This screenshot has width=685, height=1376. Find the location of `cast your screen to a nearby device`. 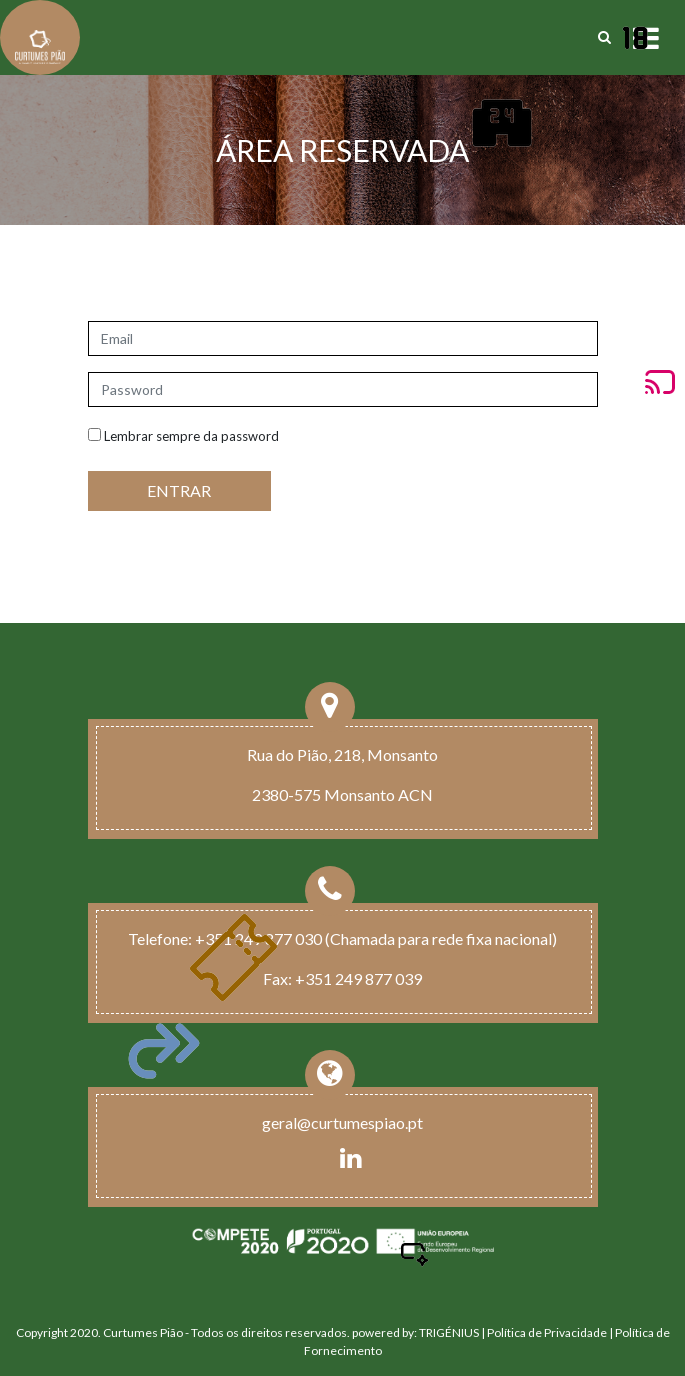

cast your screen to a nearby device is located at coordinates (660, 382).